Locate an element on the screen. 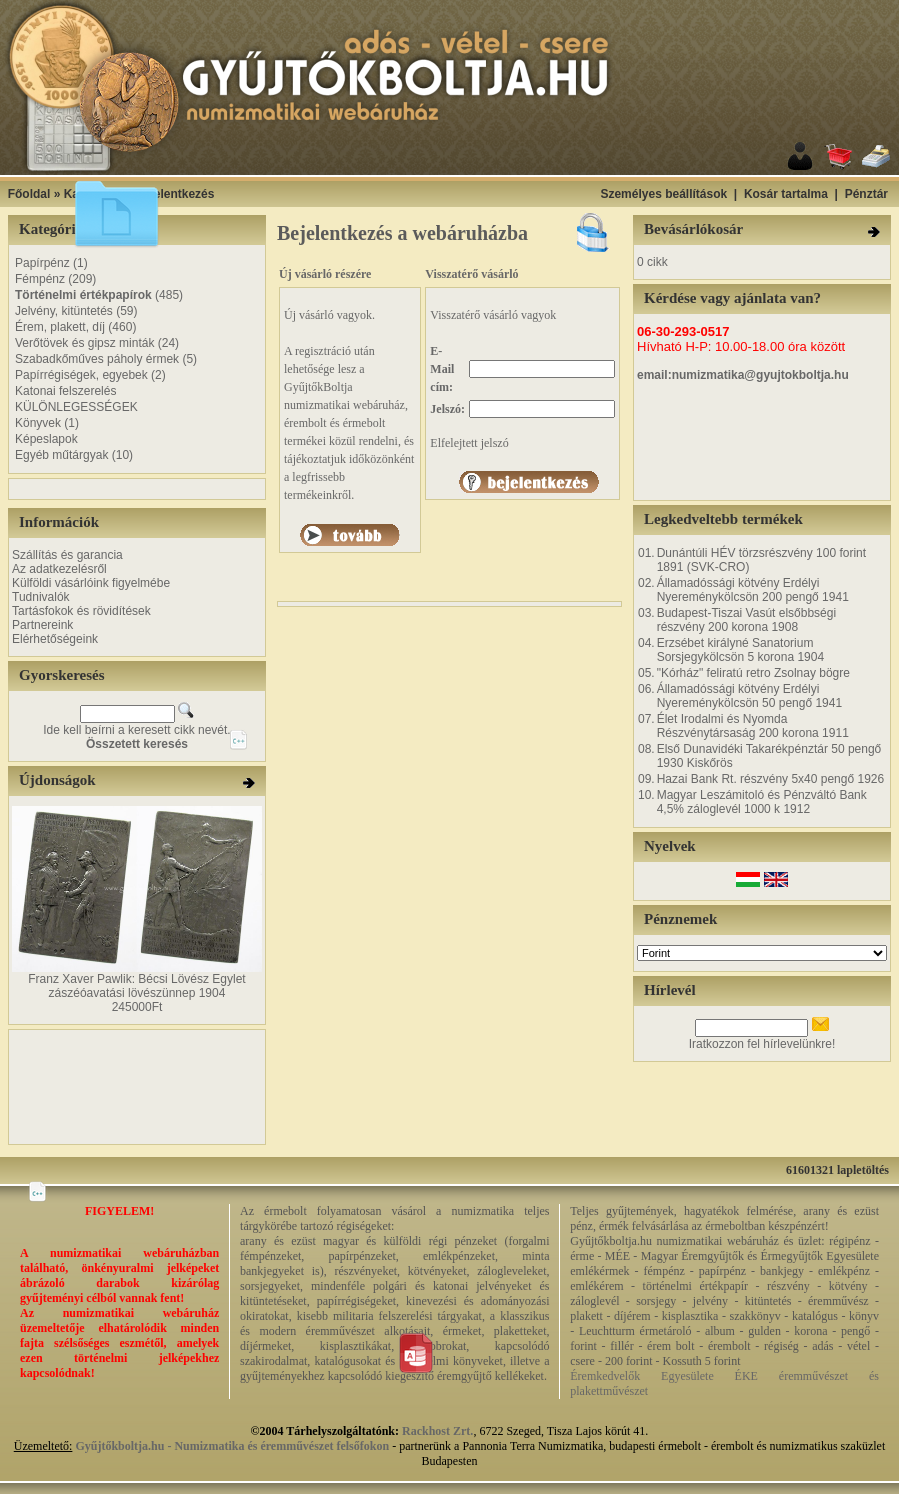  open your documents folder is located at coordinates (116, 213).